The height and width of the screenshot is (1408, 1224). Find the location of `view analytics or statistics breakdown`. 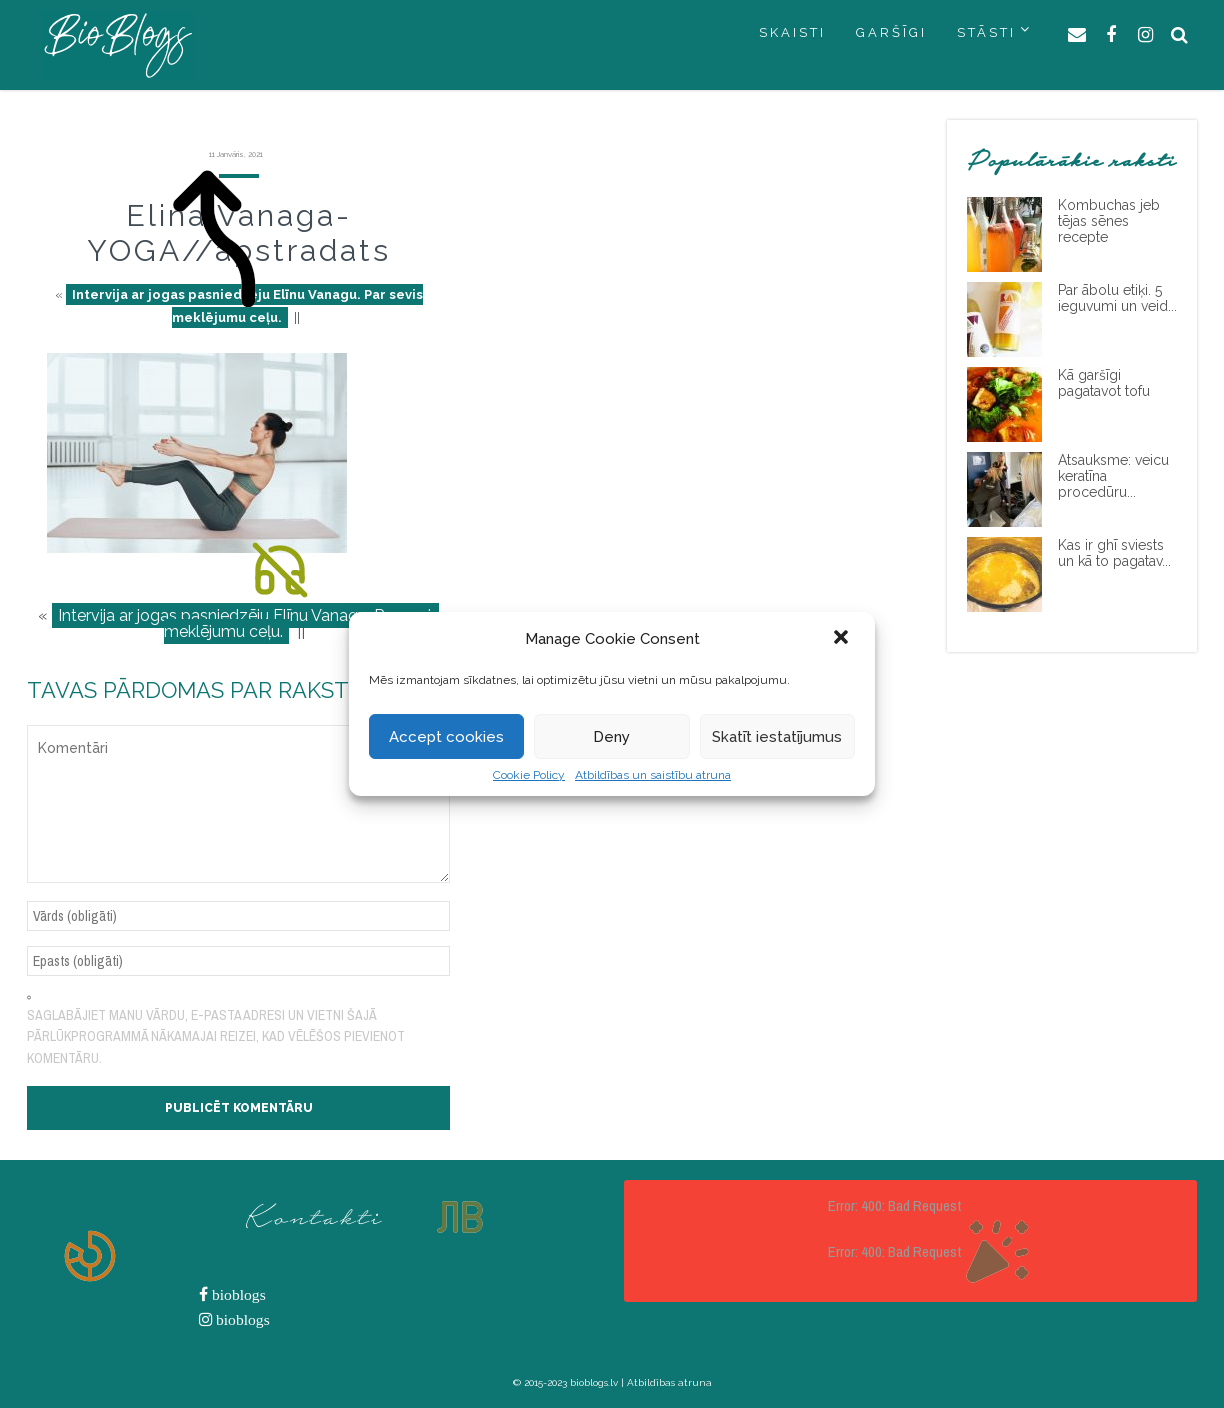

view analytics or statistics breakdown is located at coordinates (90, 1256).